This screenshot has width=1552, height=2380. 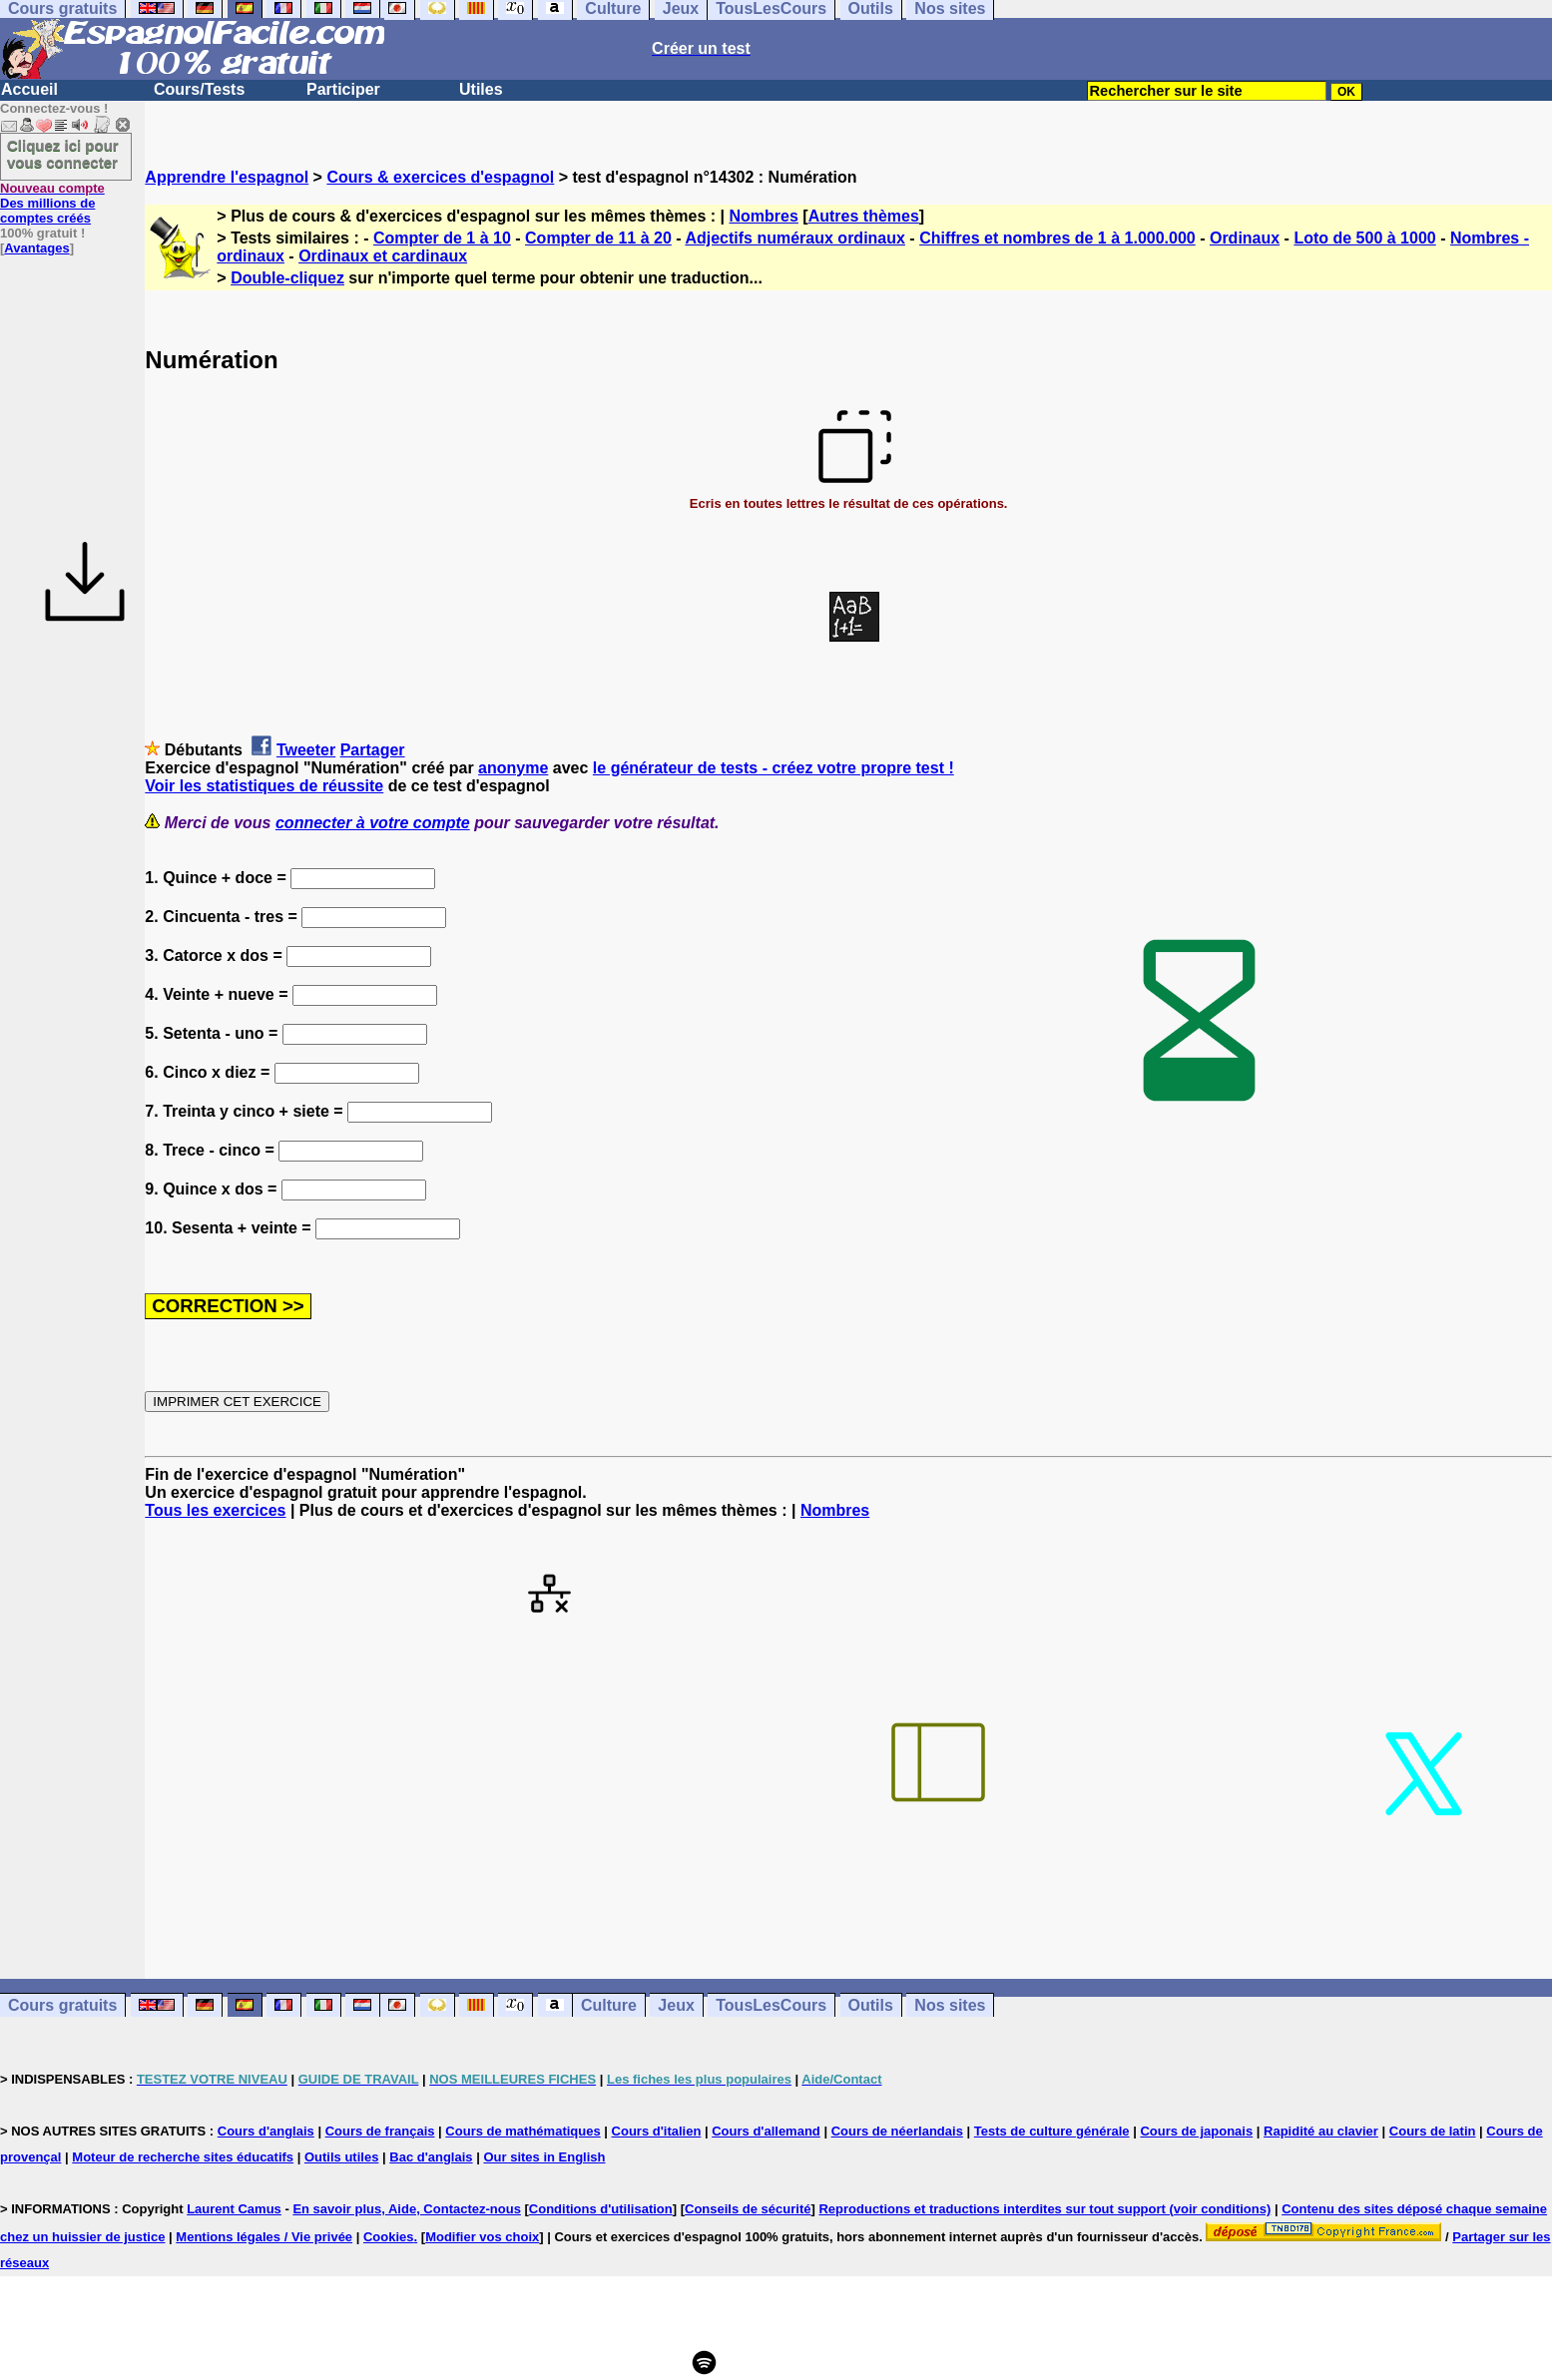 I want to click on open Spotify app, so click(x=704, y=2362).